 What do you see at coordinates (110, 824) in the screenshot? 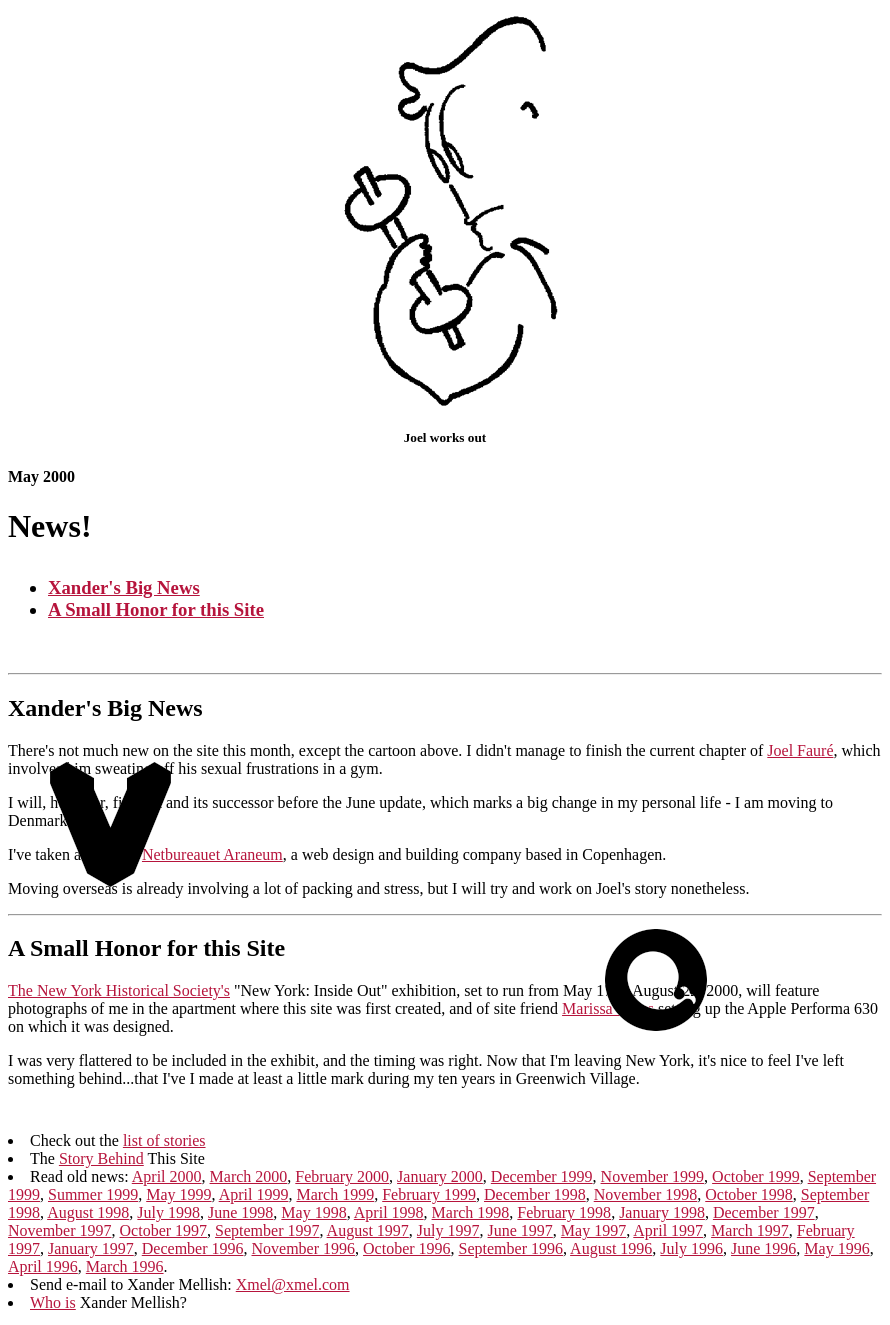
I see `Vagrant development environment logo` at bounding box center [110, 824].